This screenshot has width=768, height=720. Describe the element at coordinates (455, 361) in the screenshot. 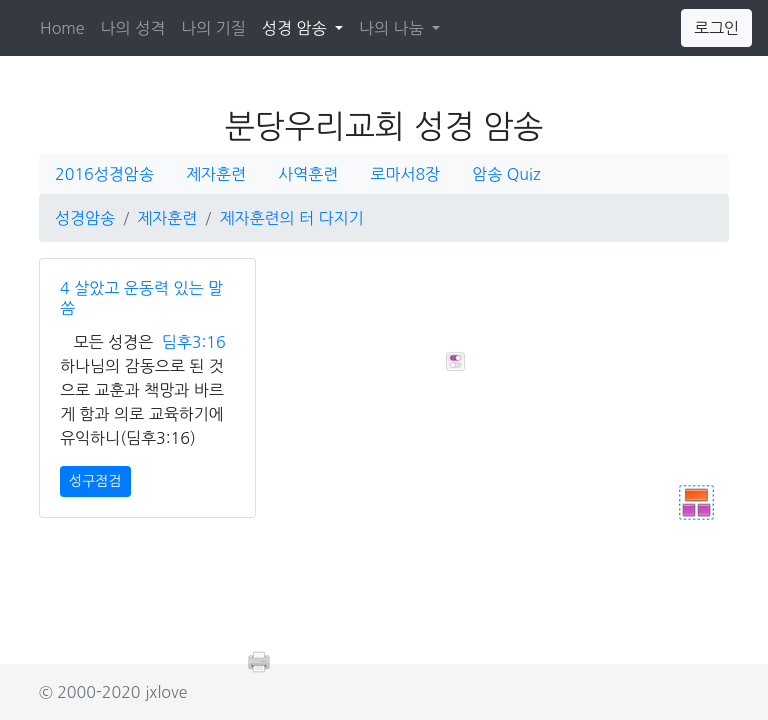

I see `open gnome tweaks settings` at that location.